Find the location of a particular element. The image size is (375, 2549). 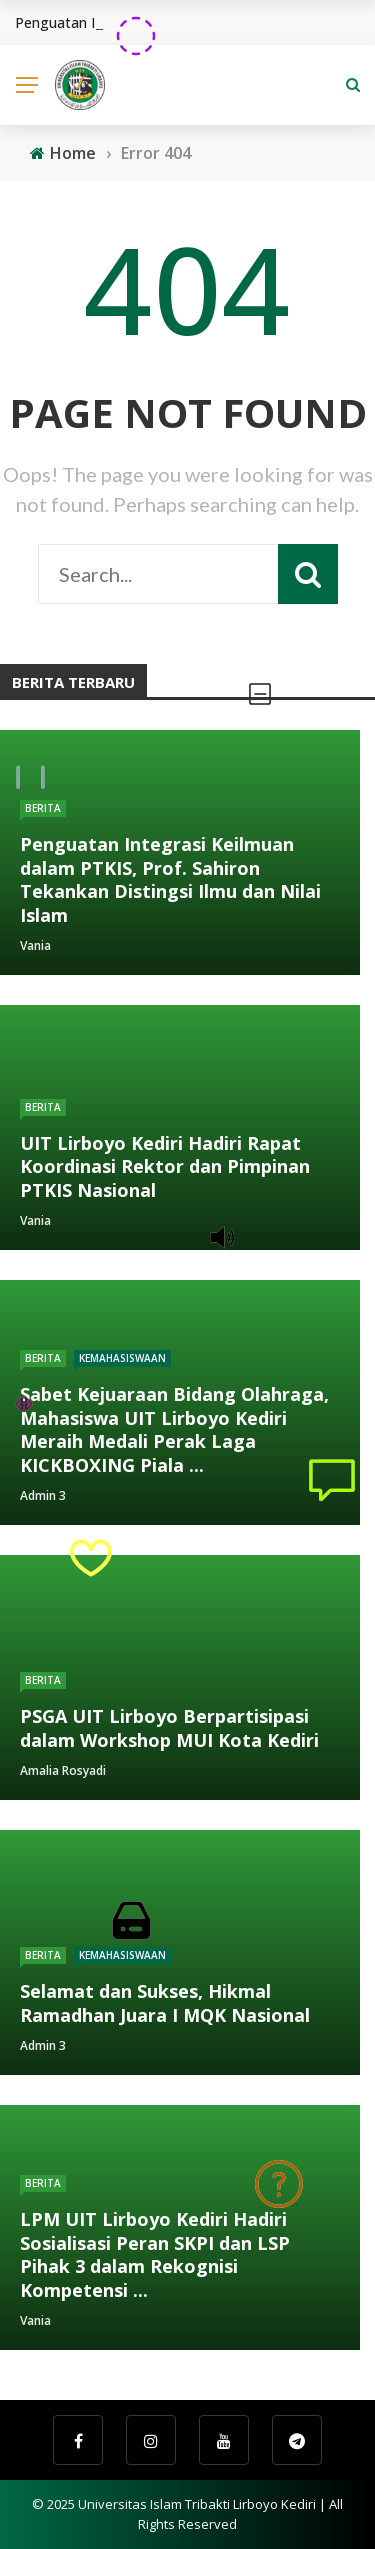

remove item from diff comparison is located at coordinates (260, 694).